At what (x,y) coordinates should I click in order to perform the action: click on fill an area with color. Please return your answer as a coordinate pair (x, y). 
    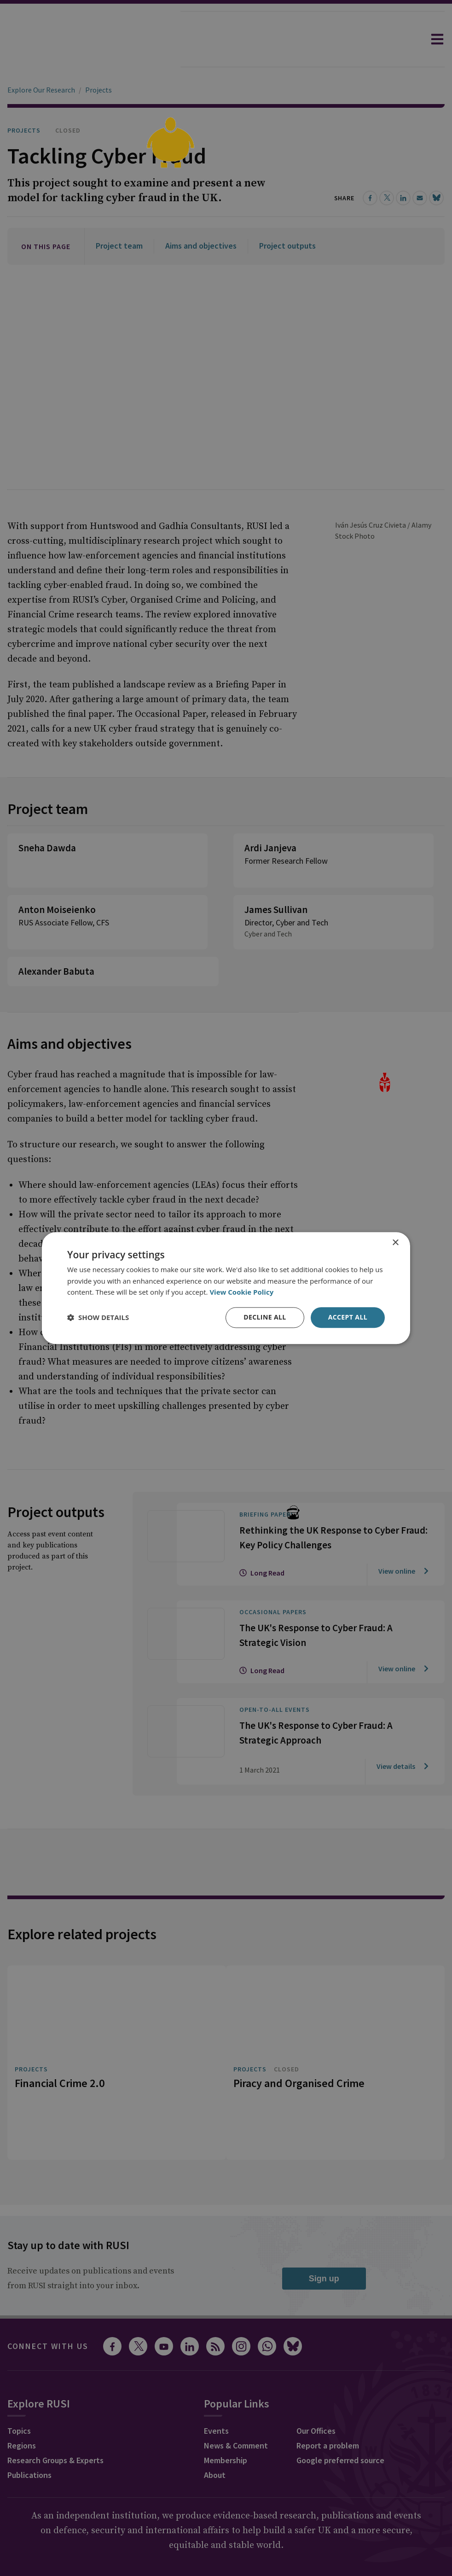
    Looking at the image, I should click on (293, 1512).